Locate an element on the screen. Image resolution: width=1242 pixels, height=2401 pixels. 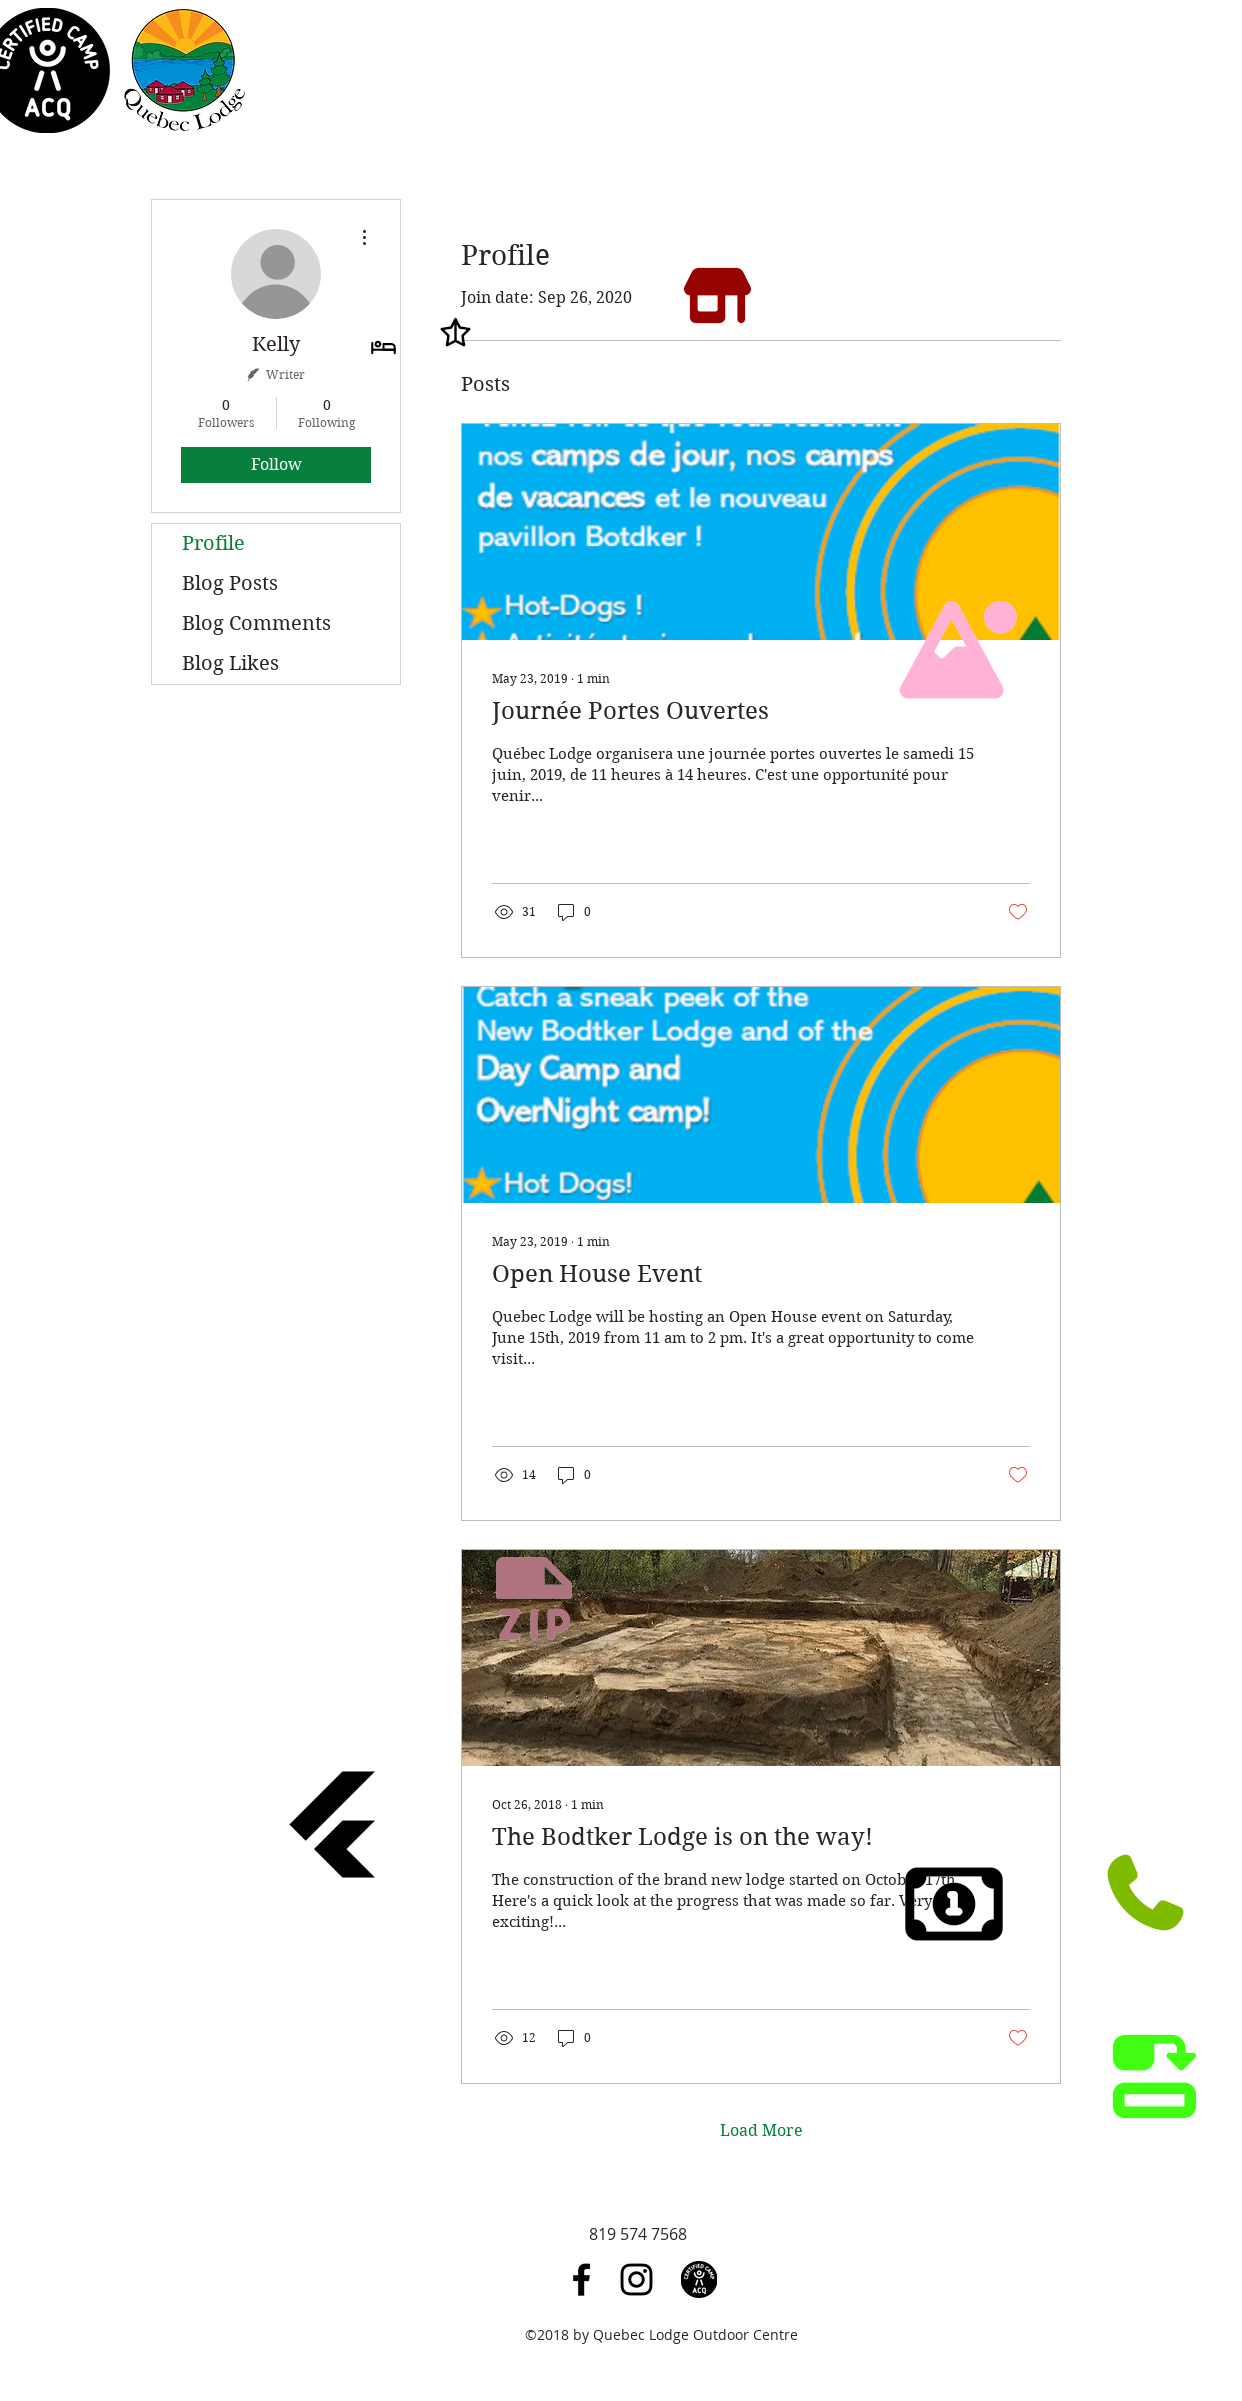
flutter framework logo is located at coordinates (332, 1824).